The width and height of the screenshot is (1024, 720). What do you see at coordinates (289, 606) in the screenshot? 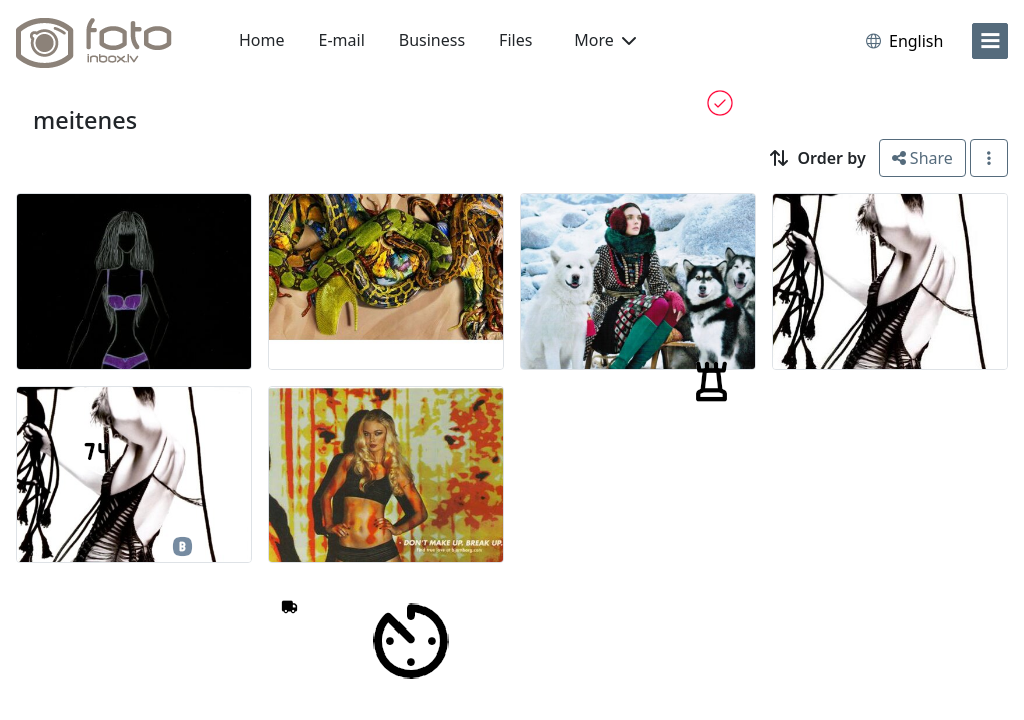
I see `view shipping or delivery status` at bounding box center [289, 606].